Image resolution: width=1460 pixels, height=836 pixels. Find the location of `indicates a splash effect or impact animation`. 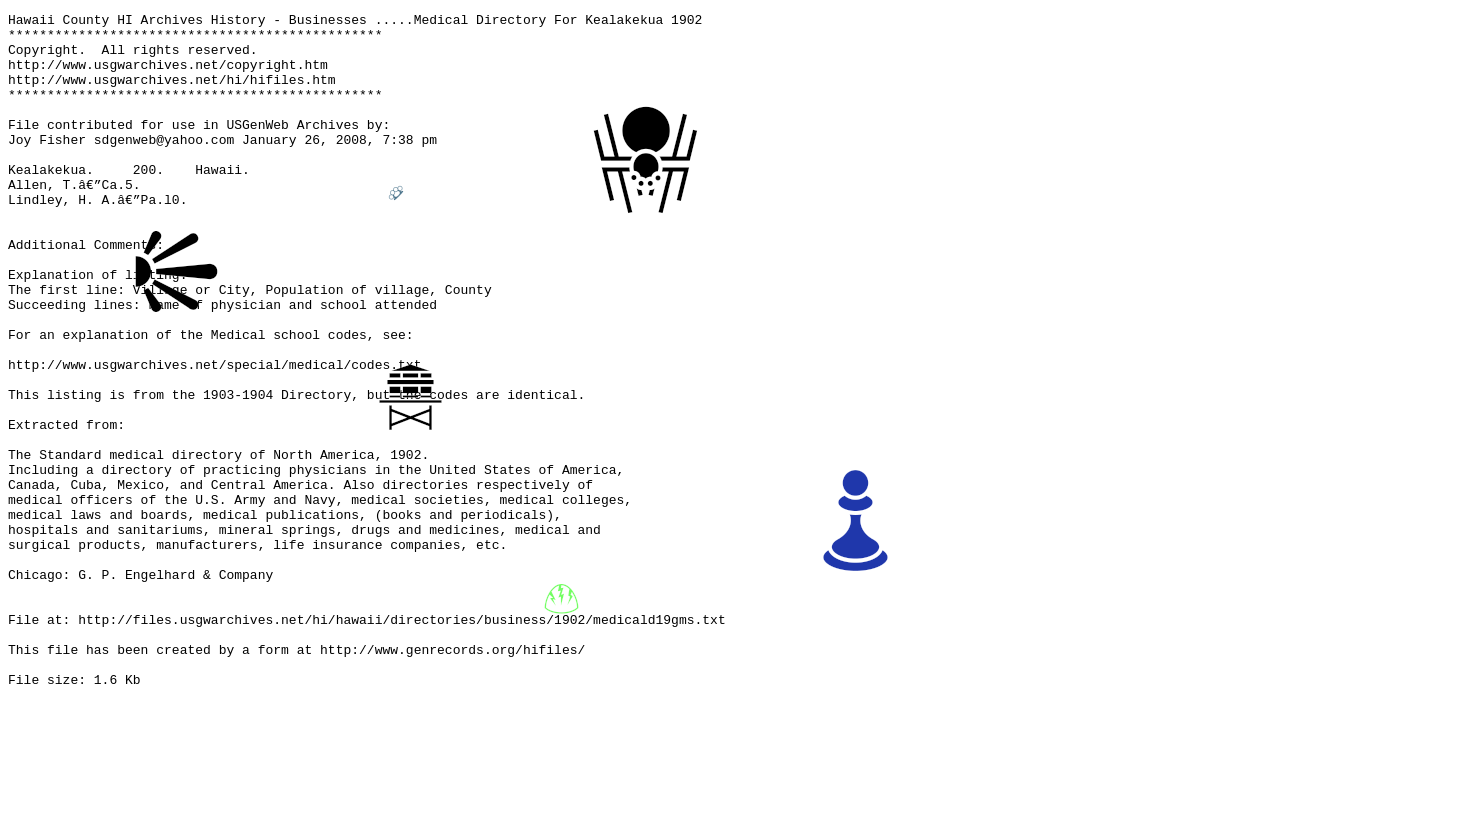

indicates a splash effect or impact animation is located at coordinates (176, 271).